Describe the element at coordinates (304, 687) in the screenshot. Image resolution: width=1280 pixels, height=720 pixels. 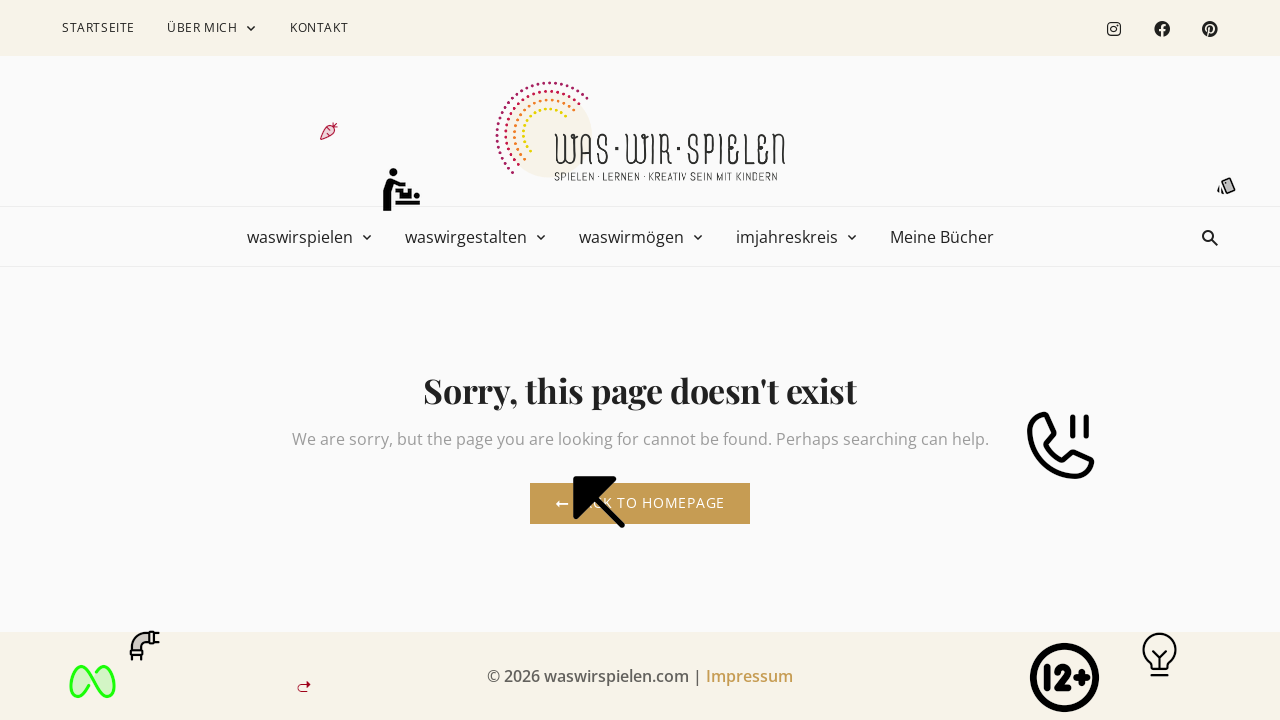
I see `redo last action` at that location.